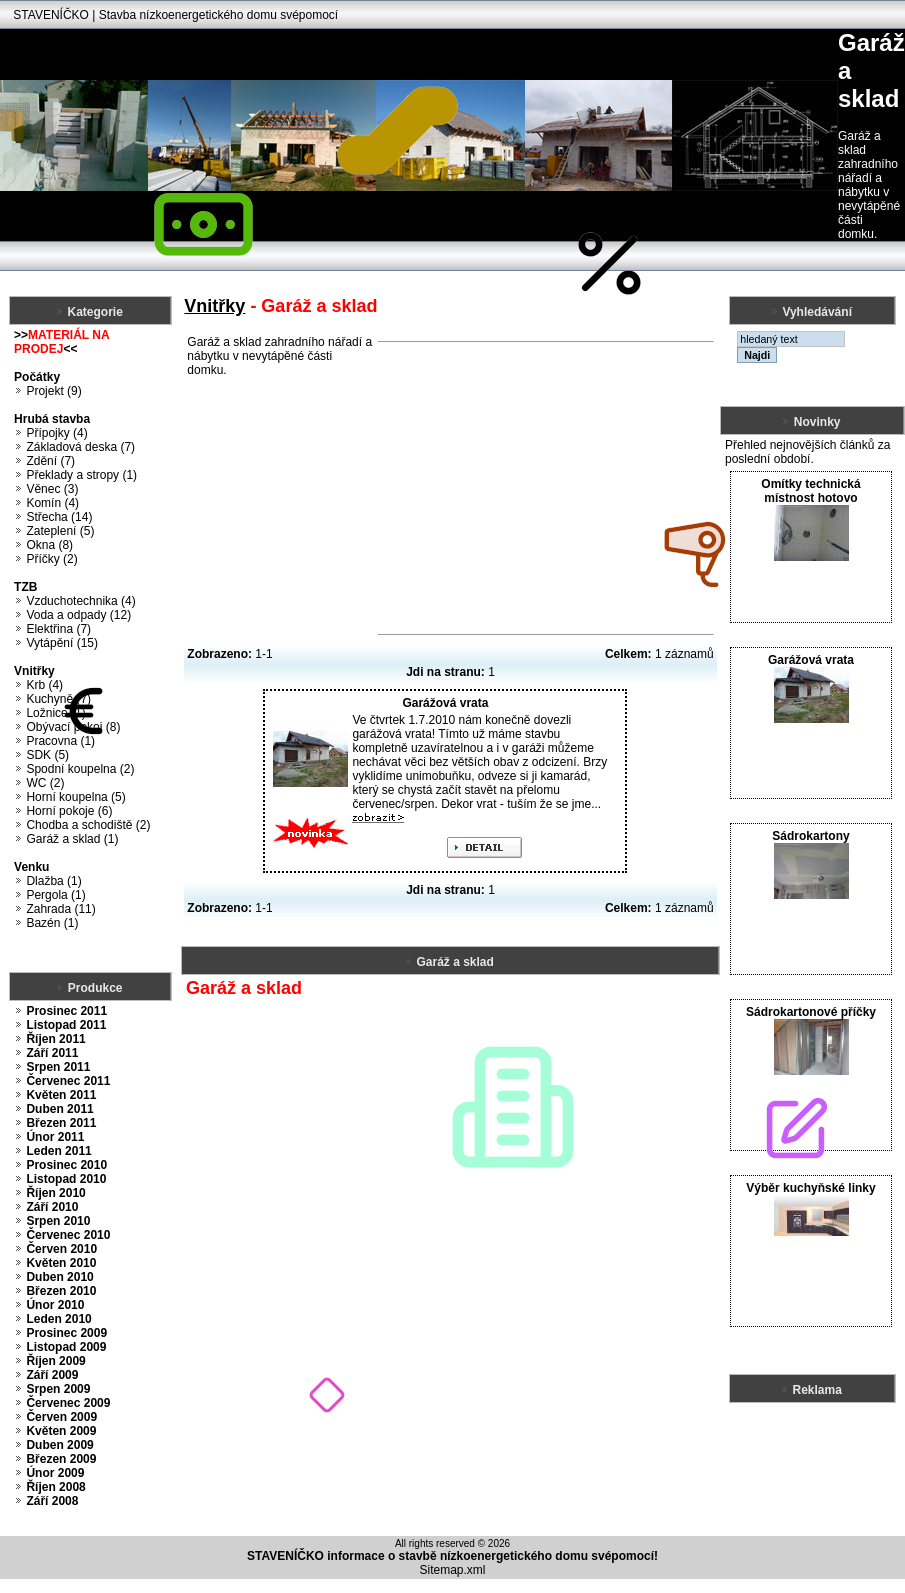 Image resolution: width=905 pixels, height=1593 pixels. Describe the element at coordinates (203, 224) in the screenshot. I see `view payment or cash options` at that location.